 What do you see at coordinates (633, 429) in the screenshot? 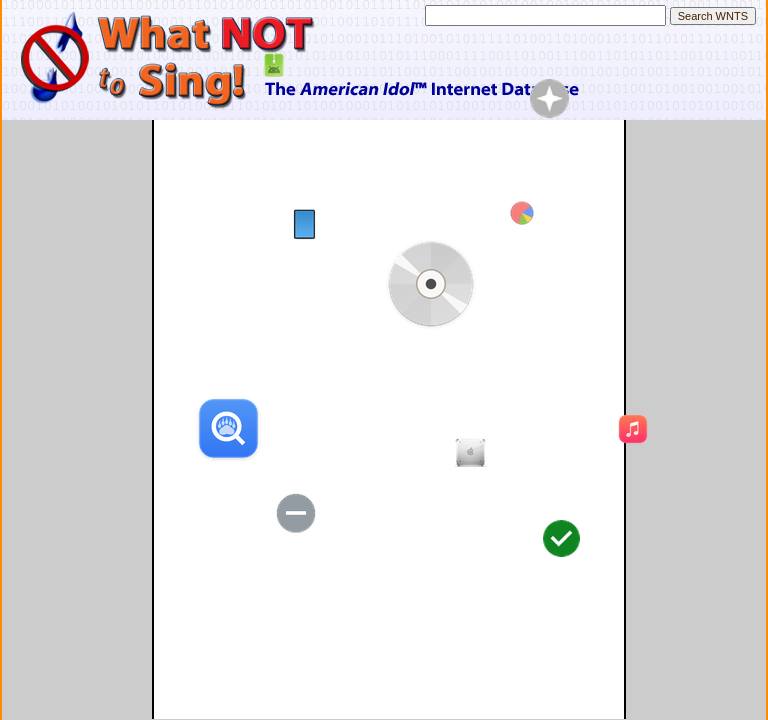
I see `open music or audio player app` at bounding box center [633, 429].